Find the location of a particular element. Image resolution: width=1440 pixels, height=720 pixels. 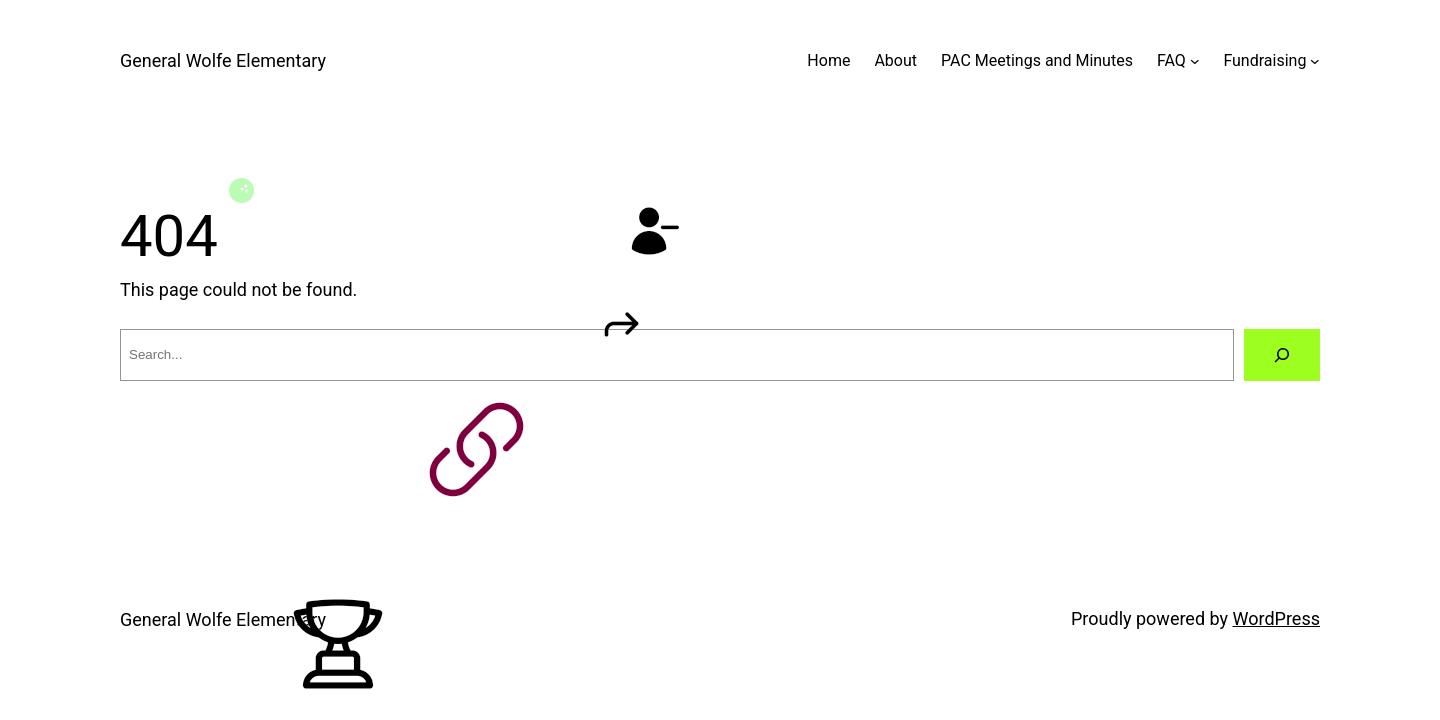

view achievements or awards is located at coordinates (338, 644).